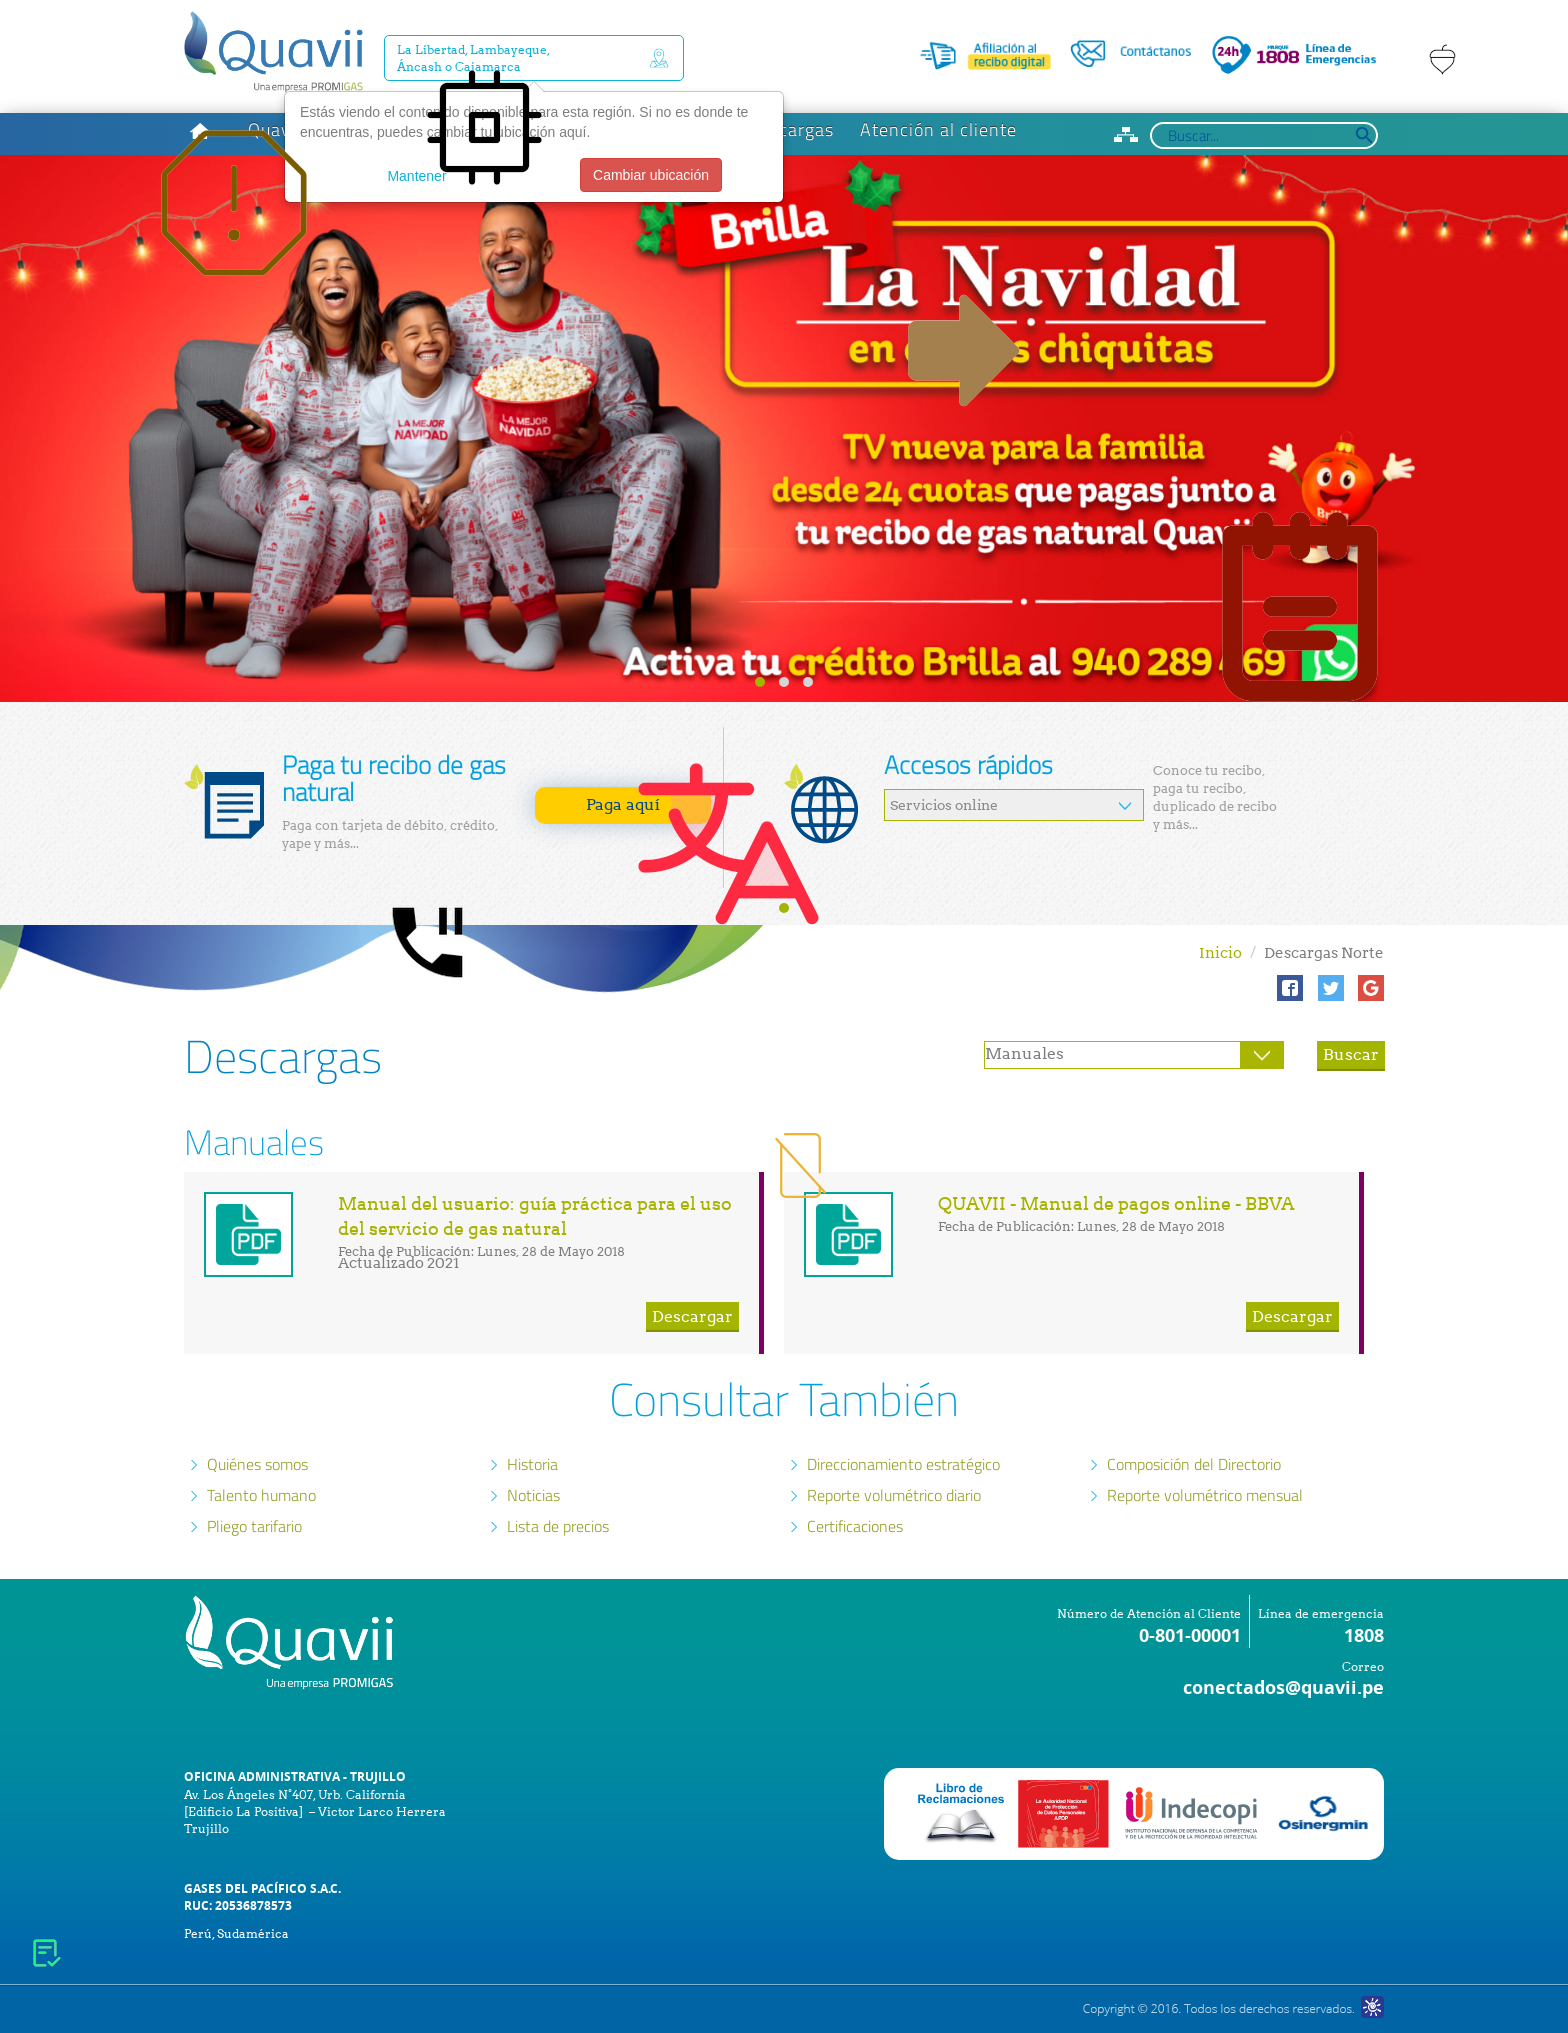 The height and width of the screenshot is (2033, 1568). What do you see at coordinates (1300, 610) in the screenshot?
I see `open notepad or notes app` at bounding box center [1300, 610].